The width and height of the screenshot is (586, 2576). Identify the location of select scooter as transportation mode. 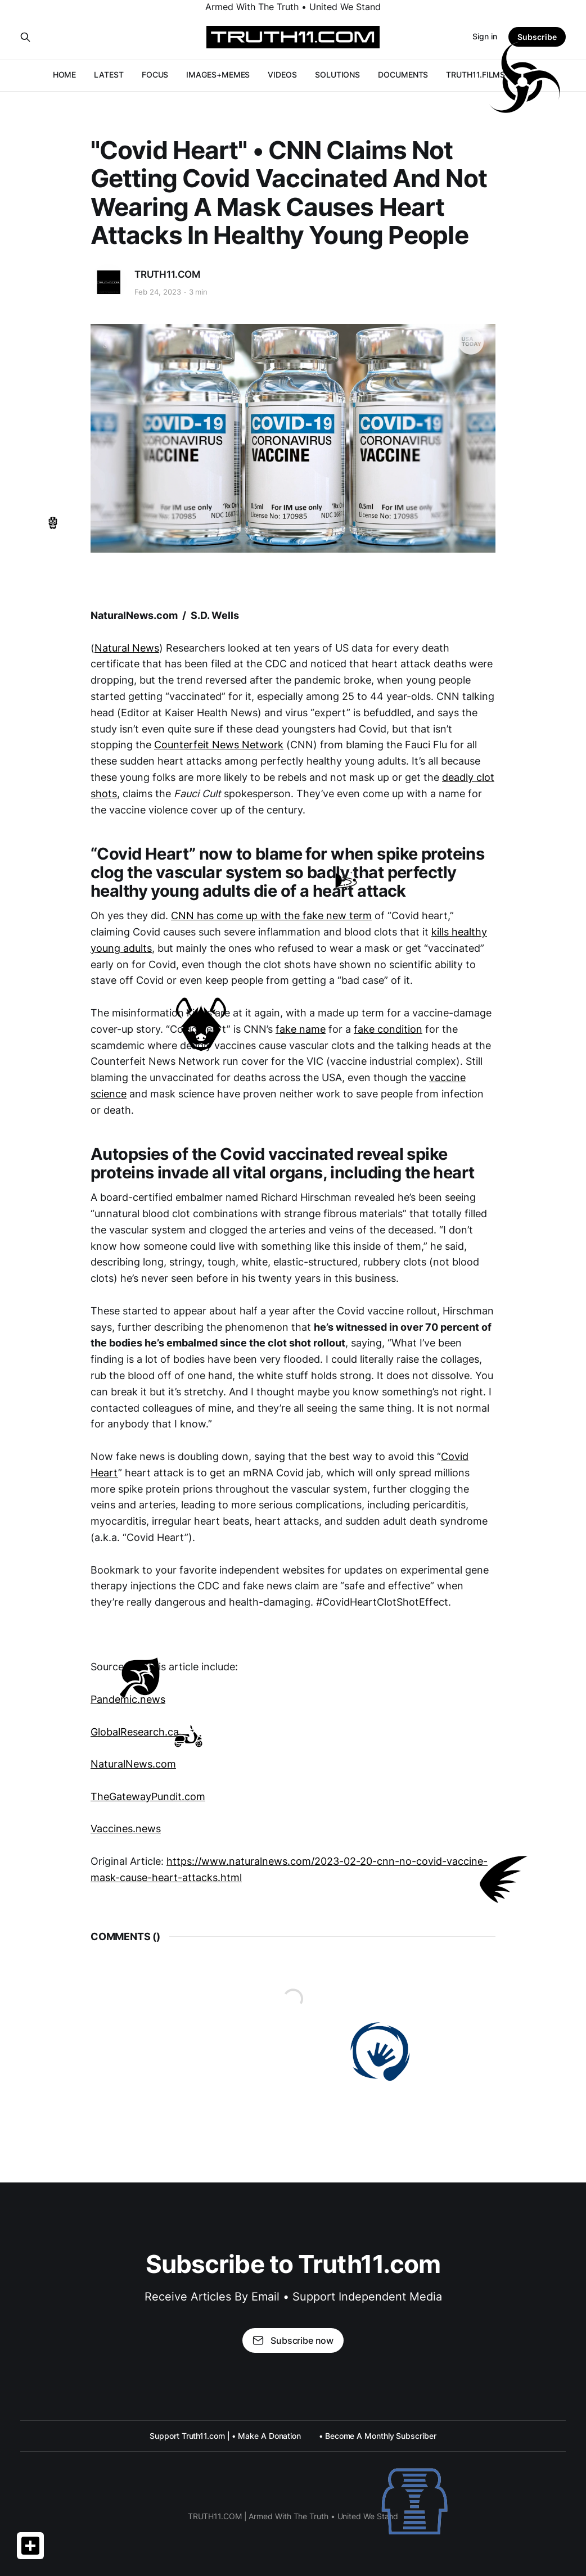
(188, 1736).